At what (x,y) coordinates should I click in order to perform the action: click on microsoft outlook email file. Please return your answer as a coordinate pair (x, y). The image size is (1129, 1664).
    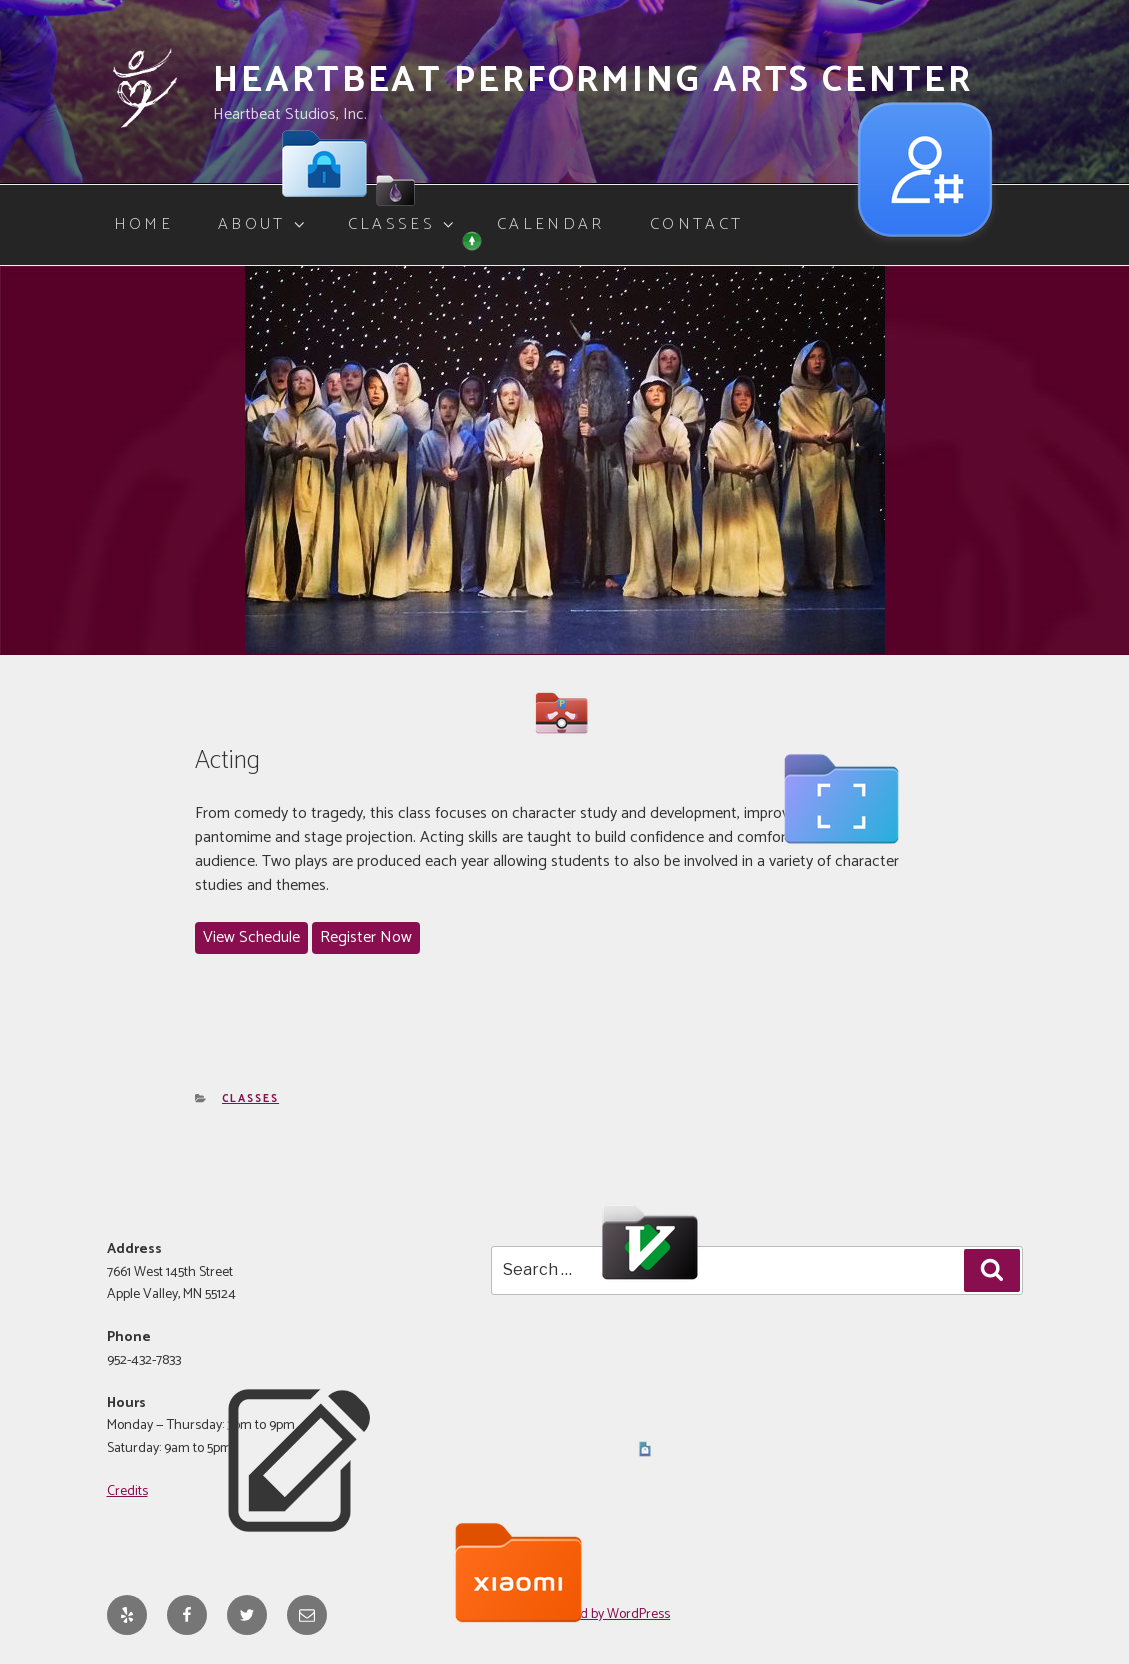
    Looking at the image, I should click on (645, 1449).